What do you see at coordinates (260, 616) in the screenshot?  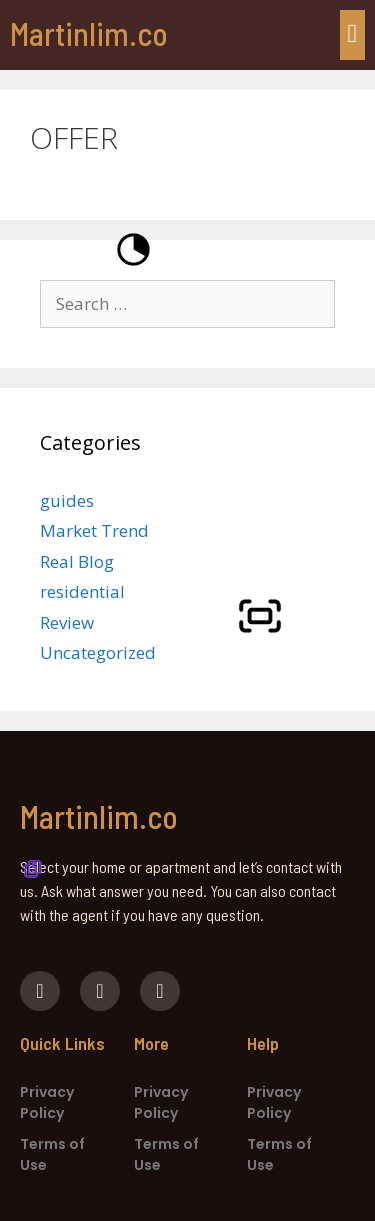 I see `scan a photo or document using the camera` at bounding box center [260, 616].